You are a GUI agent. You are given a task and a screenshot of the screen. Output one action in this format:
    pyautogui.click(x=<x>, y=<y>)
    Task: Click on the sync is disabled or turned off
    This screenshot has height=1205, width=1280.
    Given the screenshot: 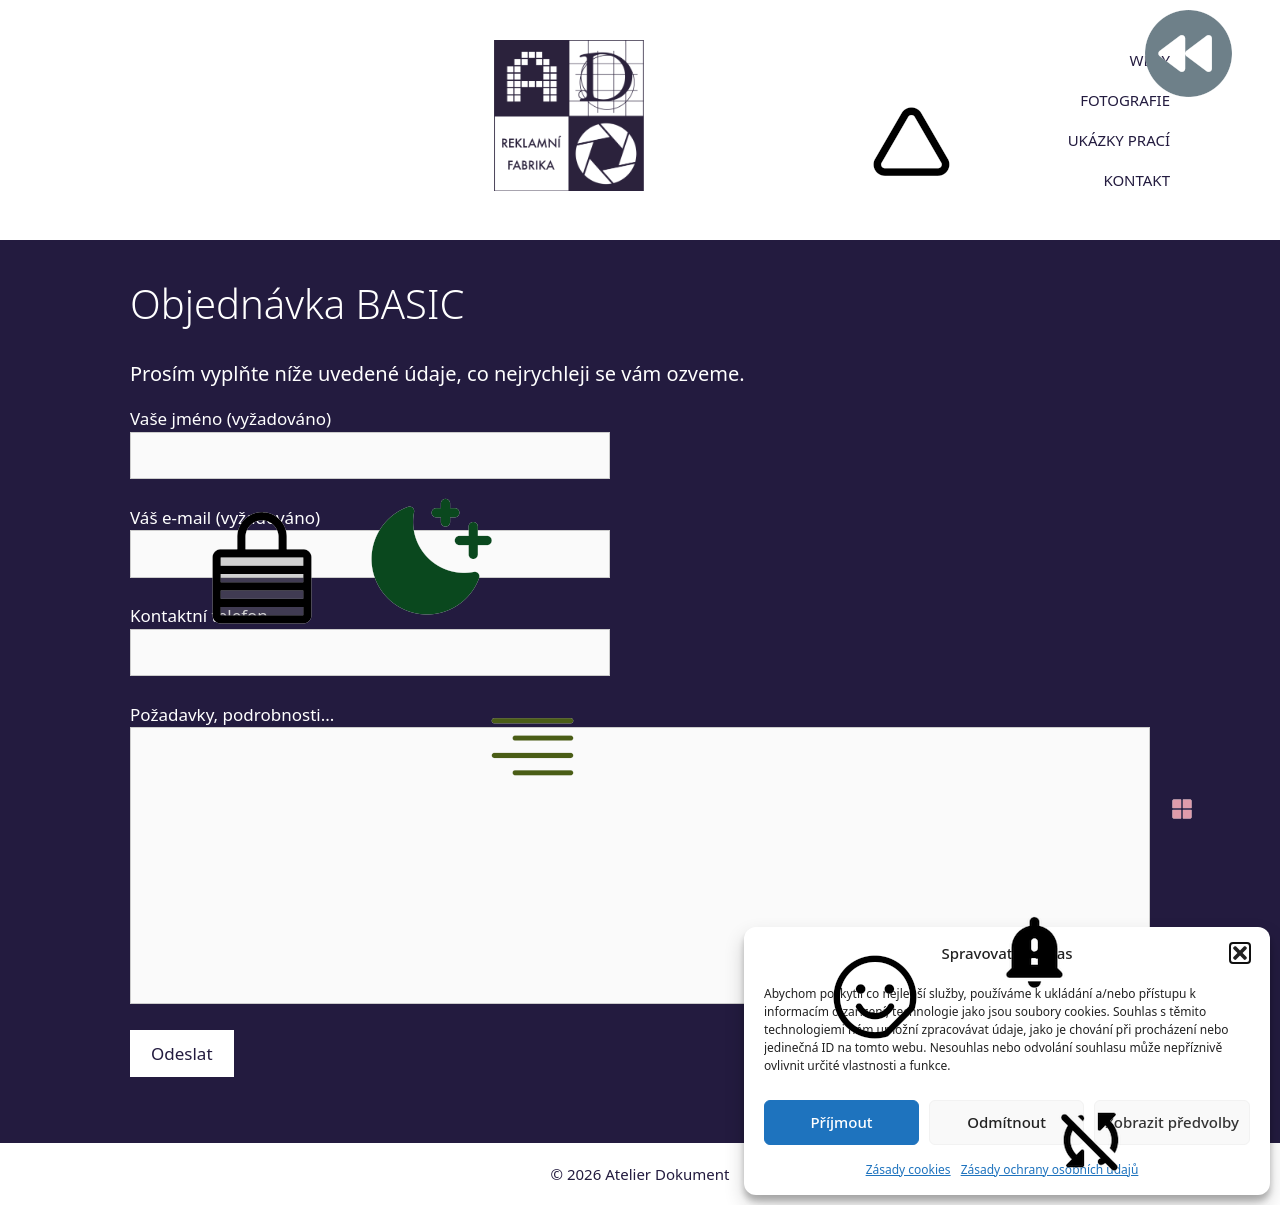 What is the action you would take?
    pyautogui.click(x=1091, y=1140)
    